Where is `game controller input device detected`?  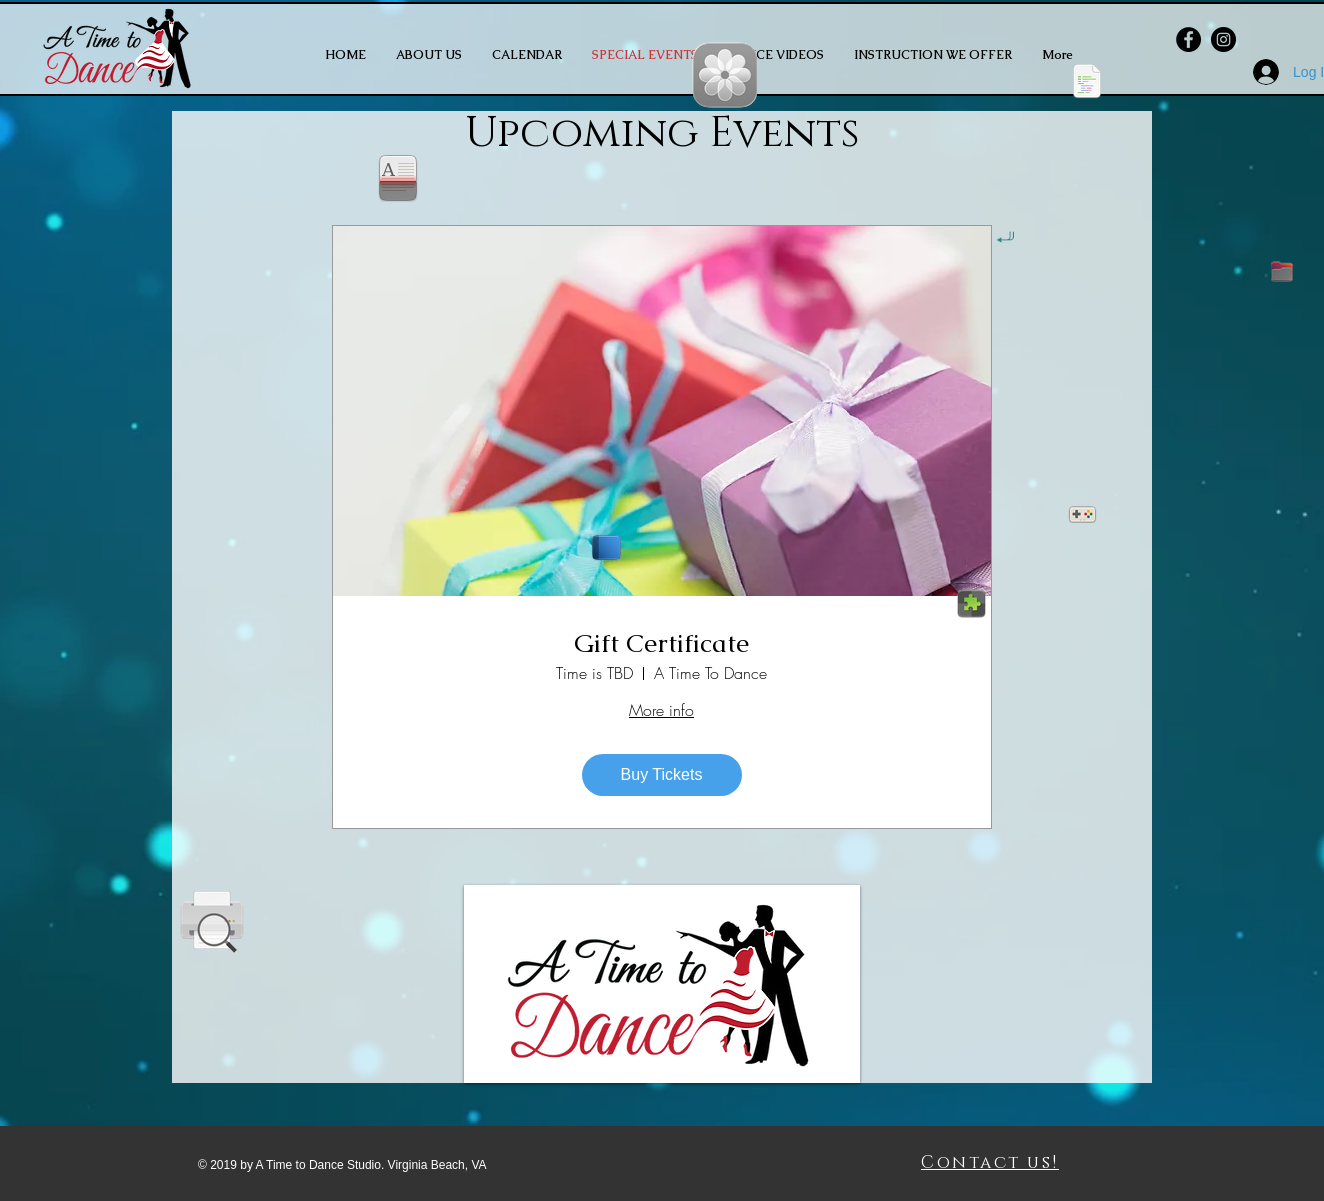
game controller input device detected is located at coordinates (1082, 514).